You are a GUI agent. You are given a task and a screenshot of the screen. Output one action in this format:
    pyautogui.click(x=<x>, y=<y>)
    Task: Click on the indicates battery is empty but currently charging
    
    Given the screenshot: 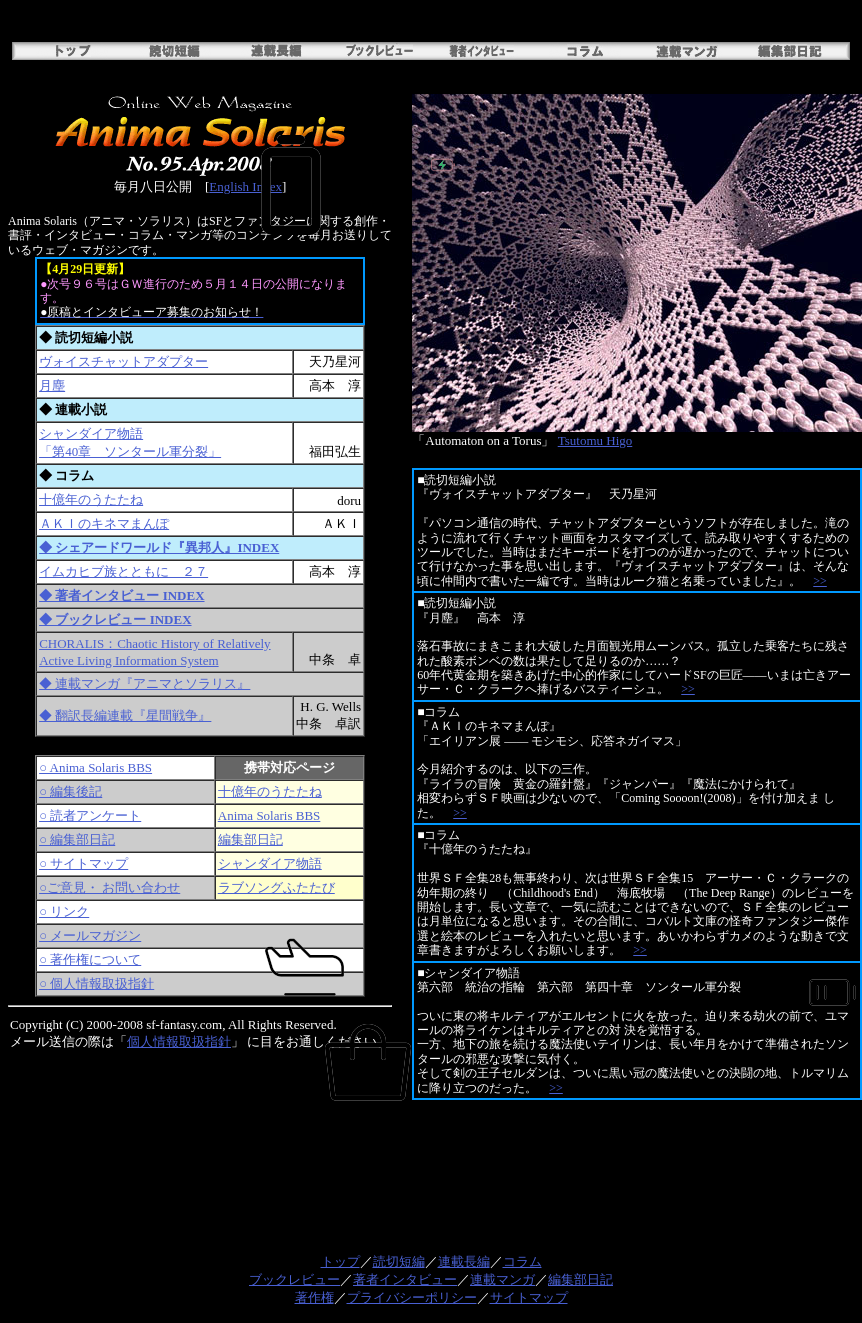 What is the action you would take?
    pyautogui.click(x=443, y=165)
    